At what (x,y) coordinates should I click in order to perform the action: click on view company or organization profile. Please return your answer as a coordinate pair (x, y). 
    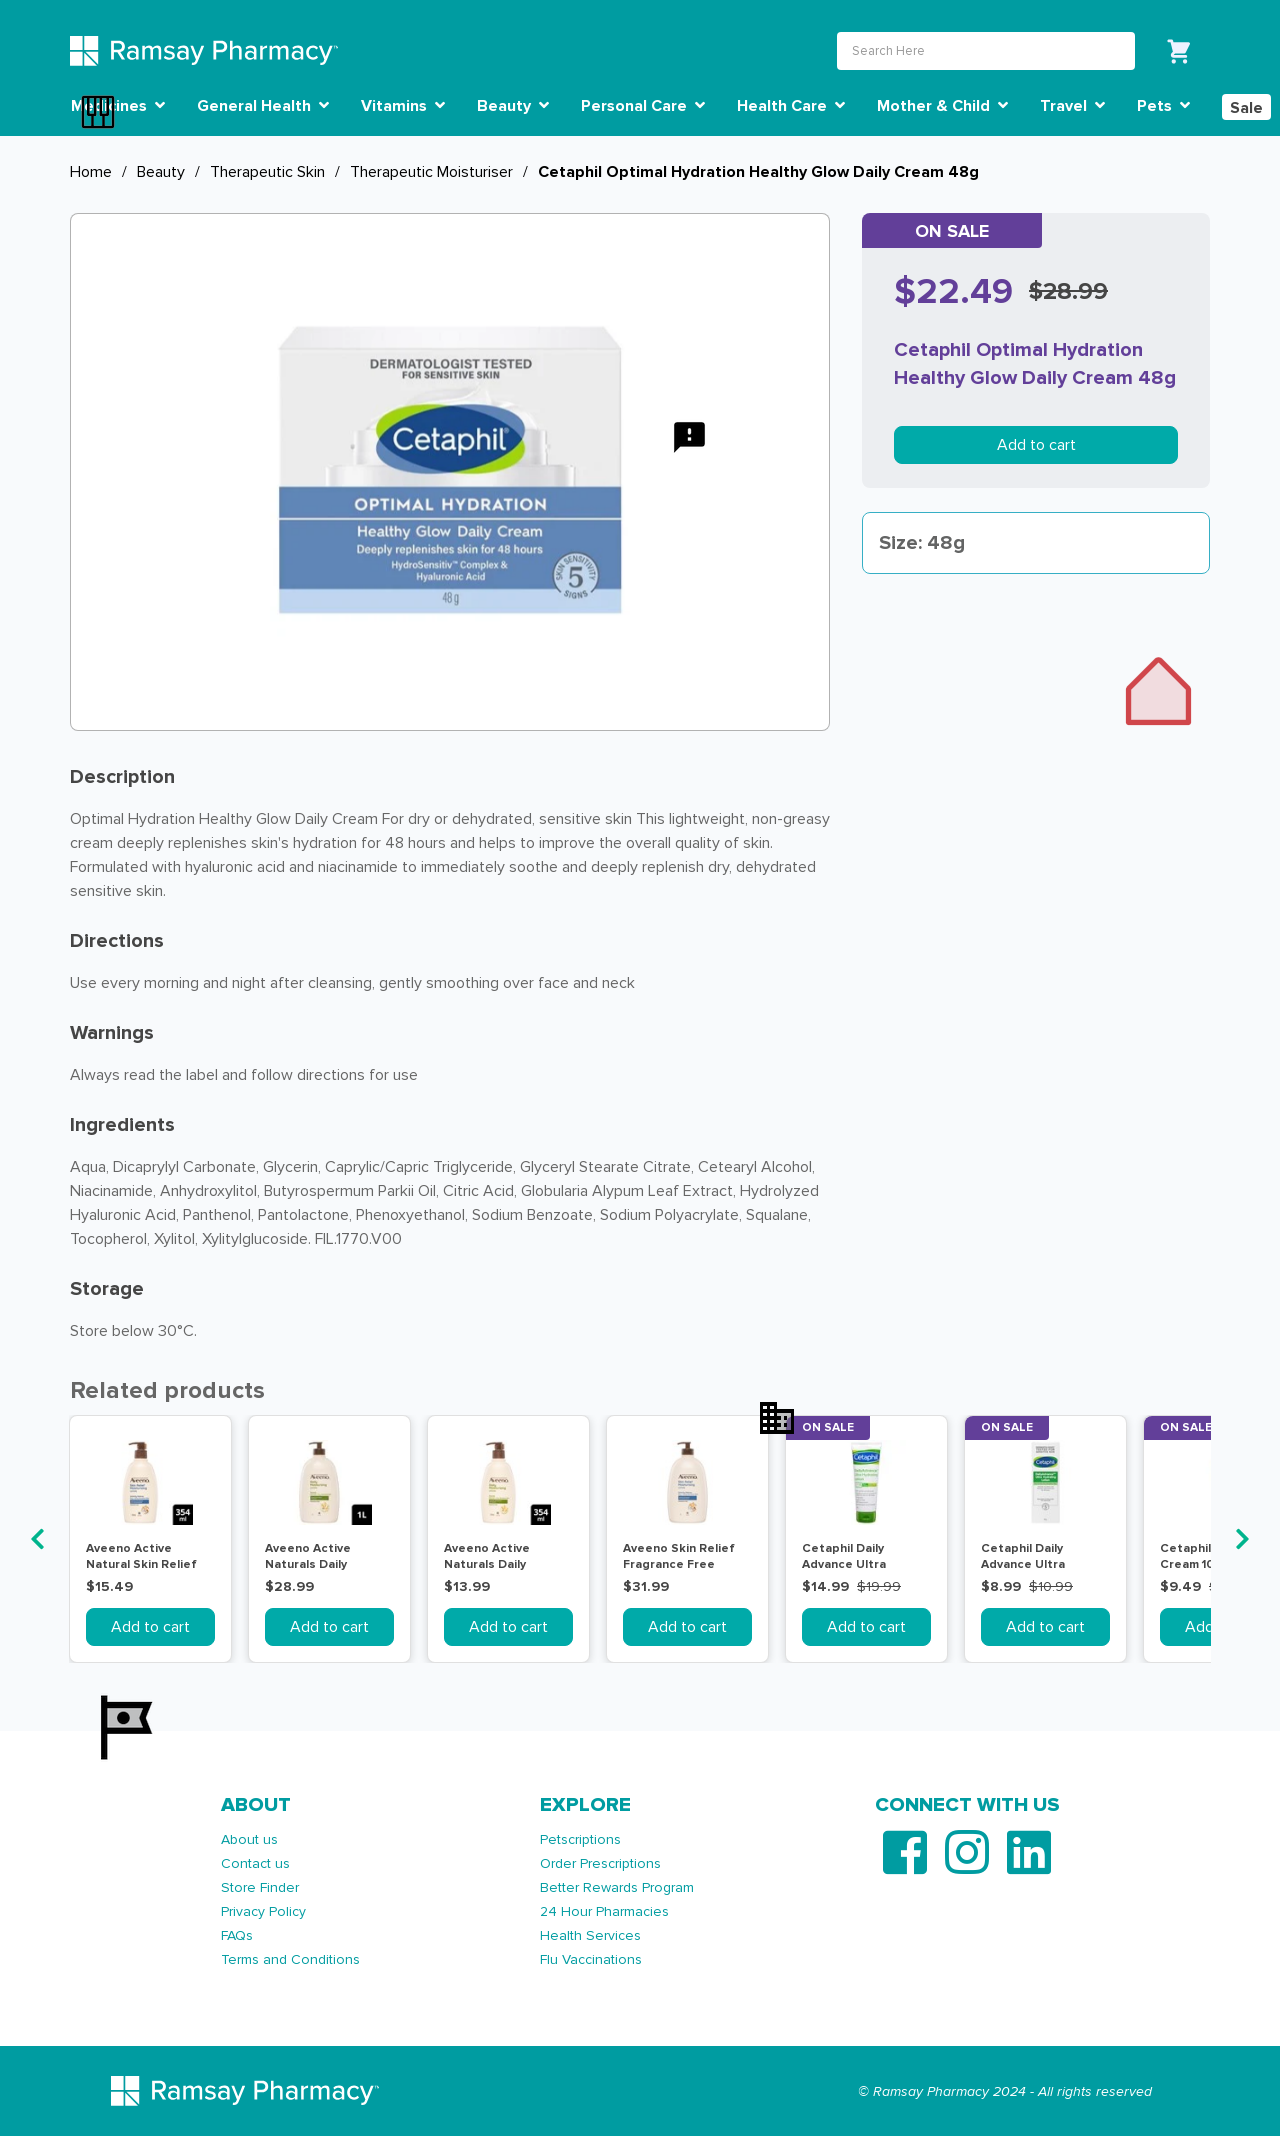
    Looking at the image, I should click on (777, 1418).